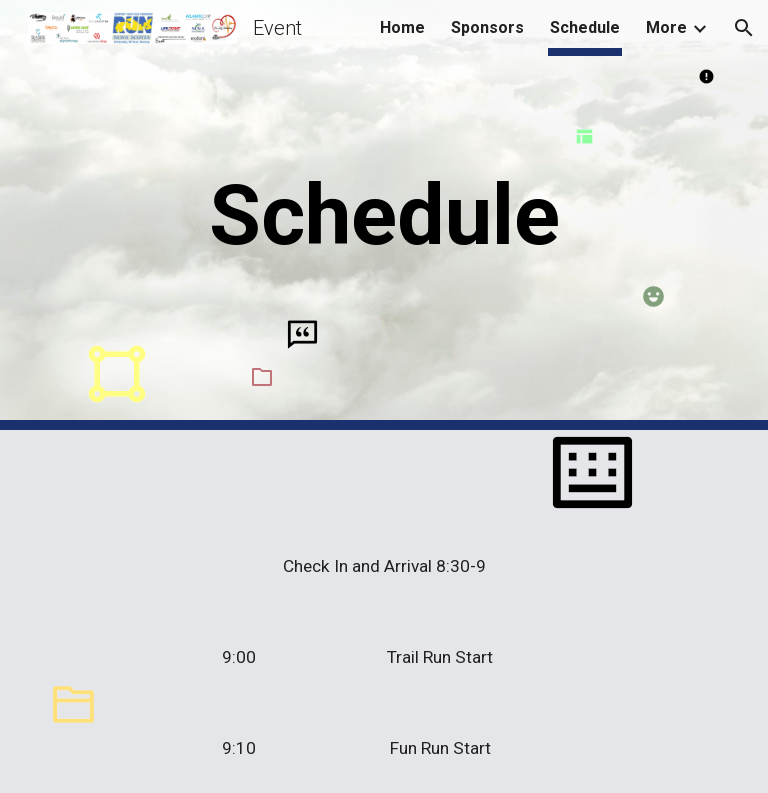 The image size is (768, 793). Describe the element at coordinates (706, 76) in the screenshot. I see `indicates a warning or error state` at that location.